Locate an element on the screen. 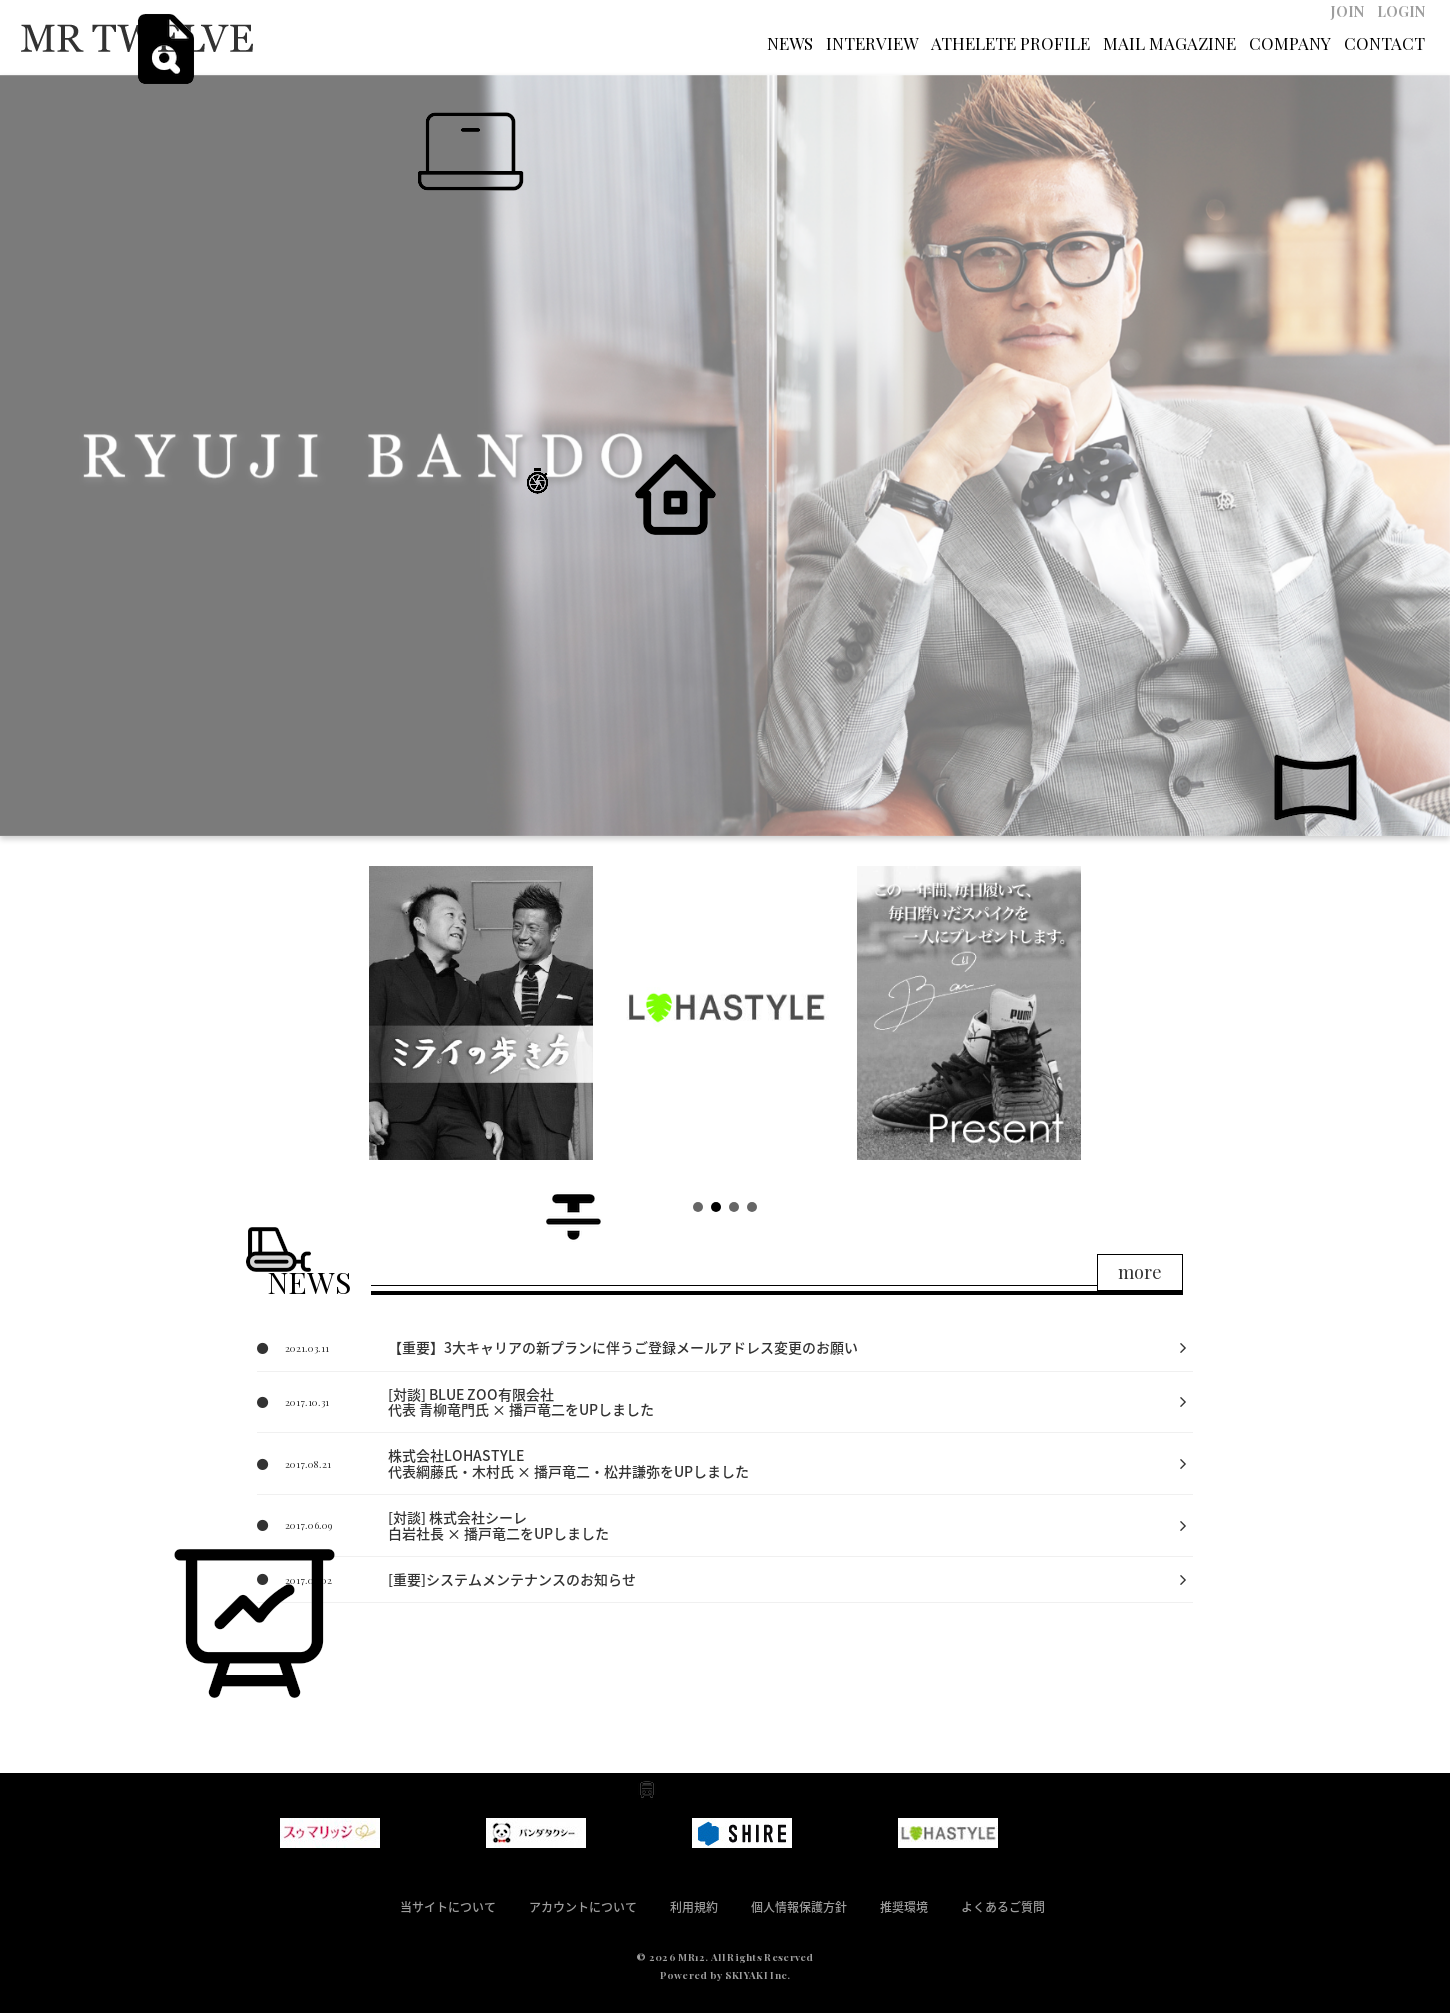  apply strikethrough formatting to selected text is located at coordinates (573, 1218).